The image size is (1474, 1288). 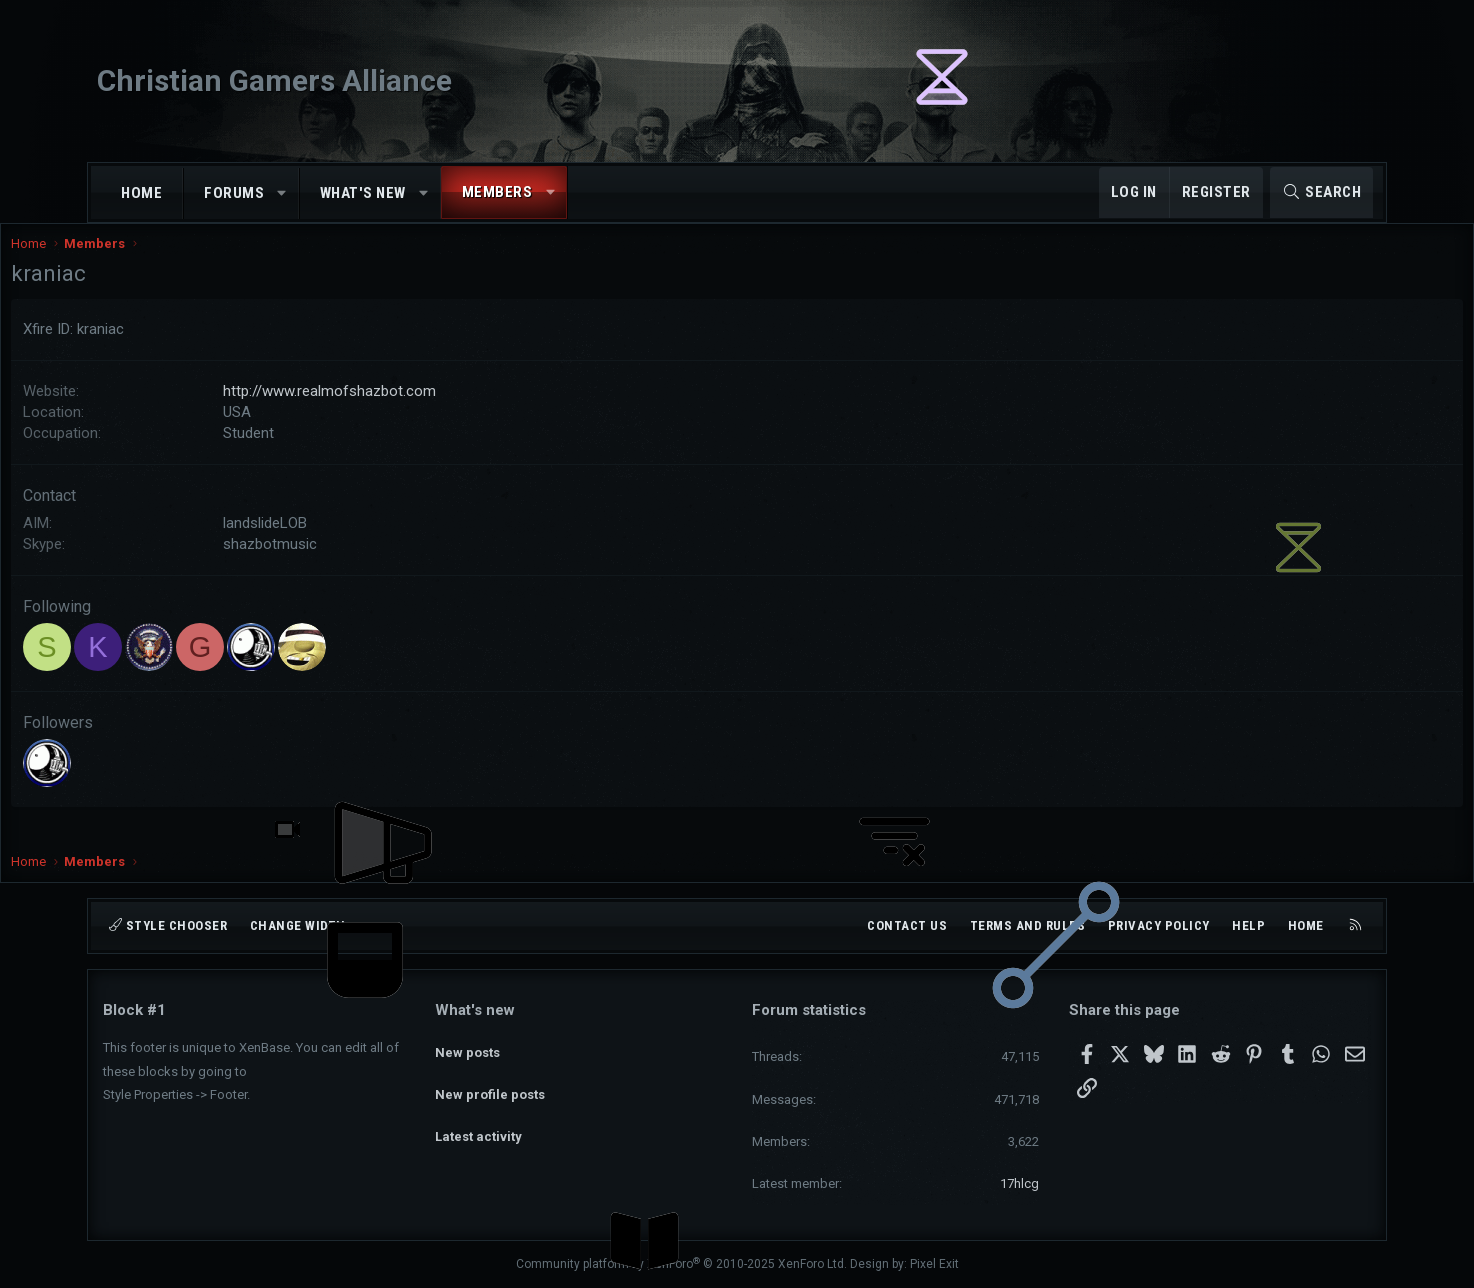 What do you see at coordinates (644, 1240) in the screenshot?
I see `open reading mode or e-reader` at bounding box center [644, 1240].